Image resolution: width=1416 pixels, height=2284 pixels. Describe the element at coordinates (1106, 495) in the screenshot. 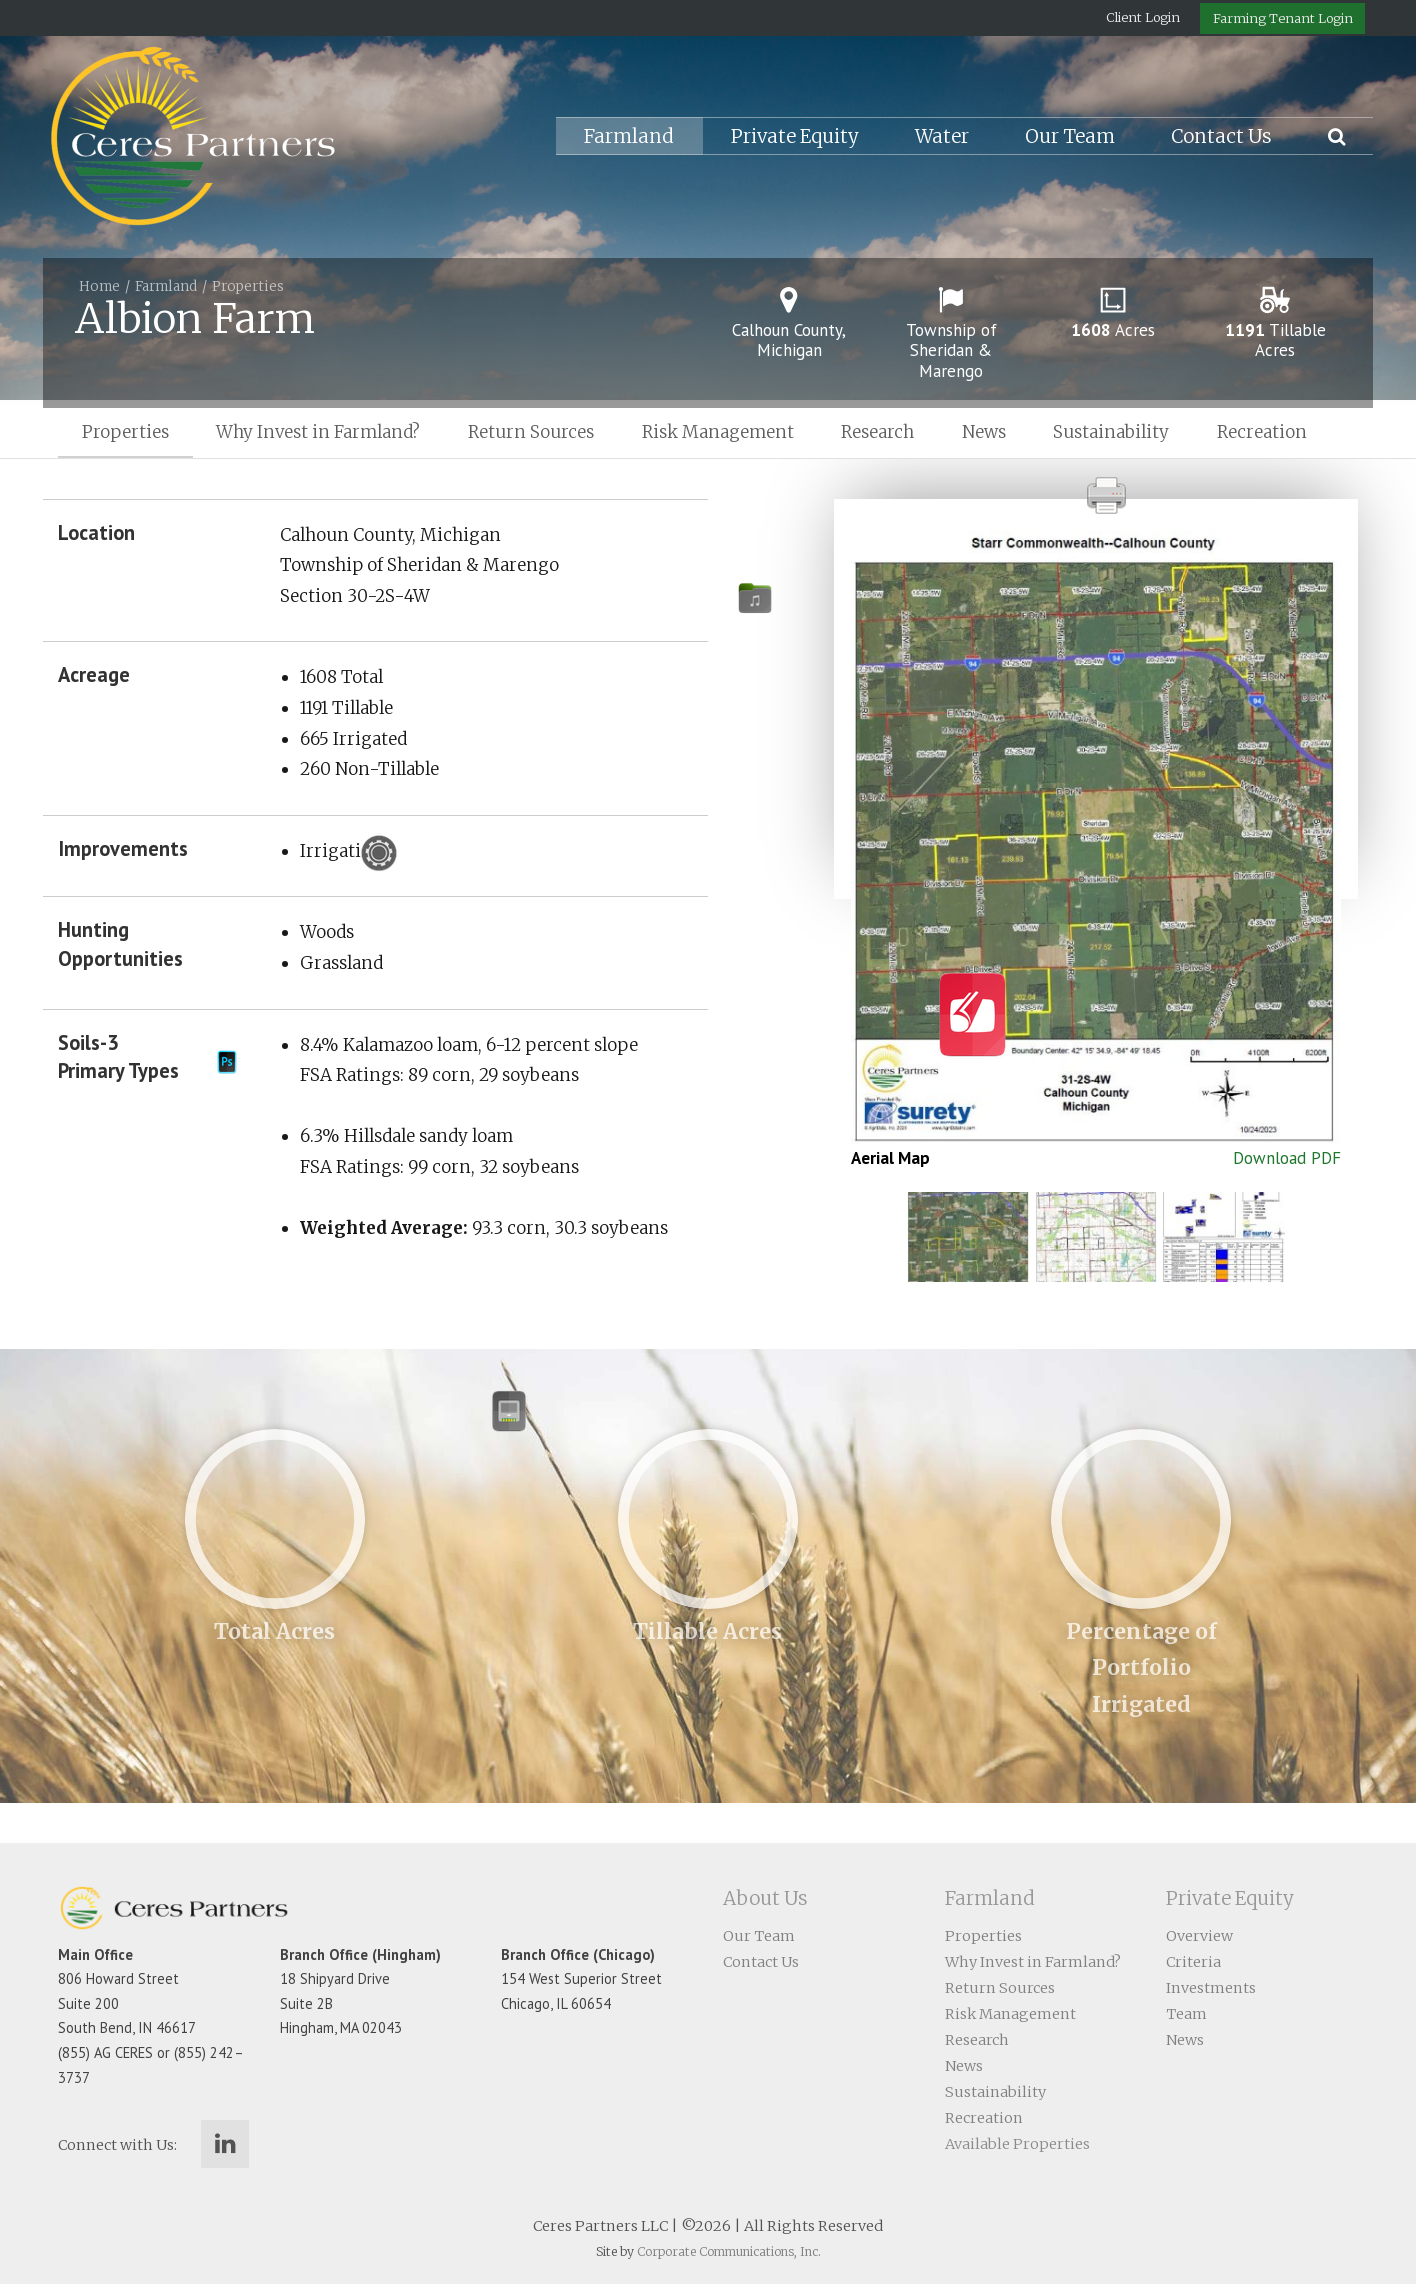

I see `print the current document` at that location.